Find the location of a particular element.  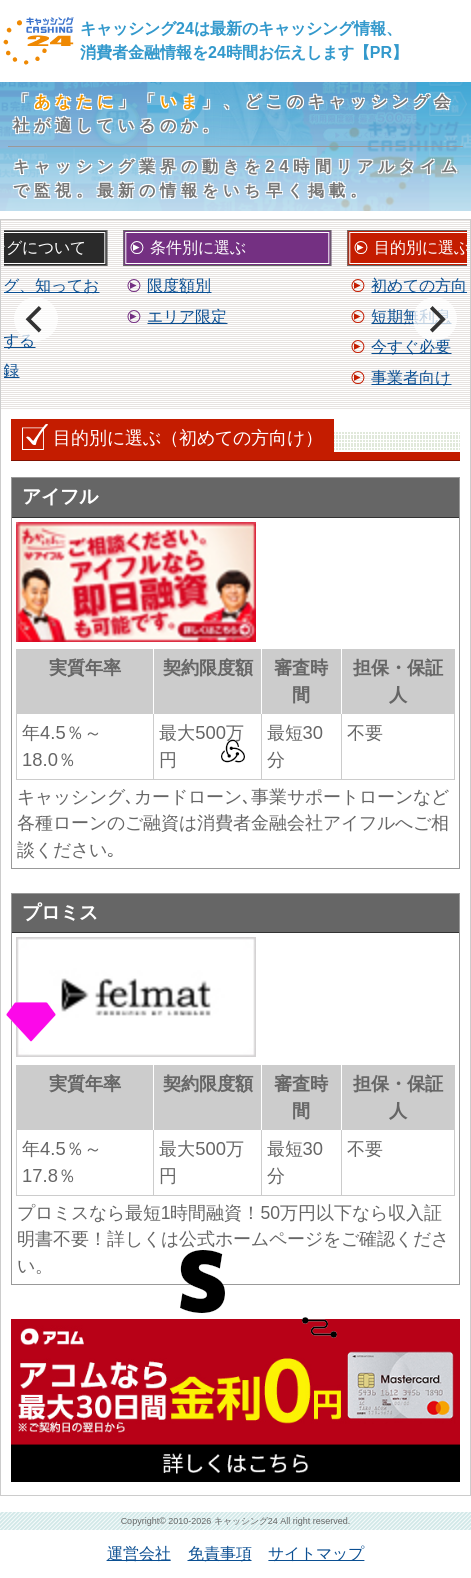

stripe payment integration is located at coordinates (202, 1281).